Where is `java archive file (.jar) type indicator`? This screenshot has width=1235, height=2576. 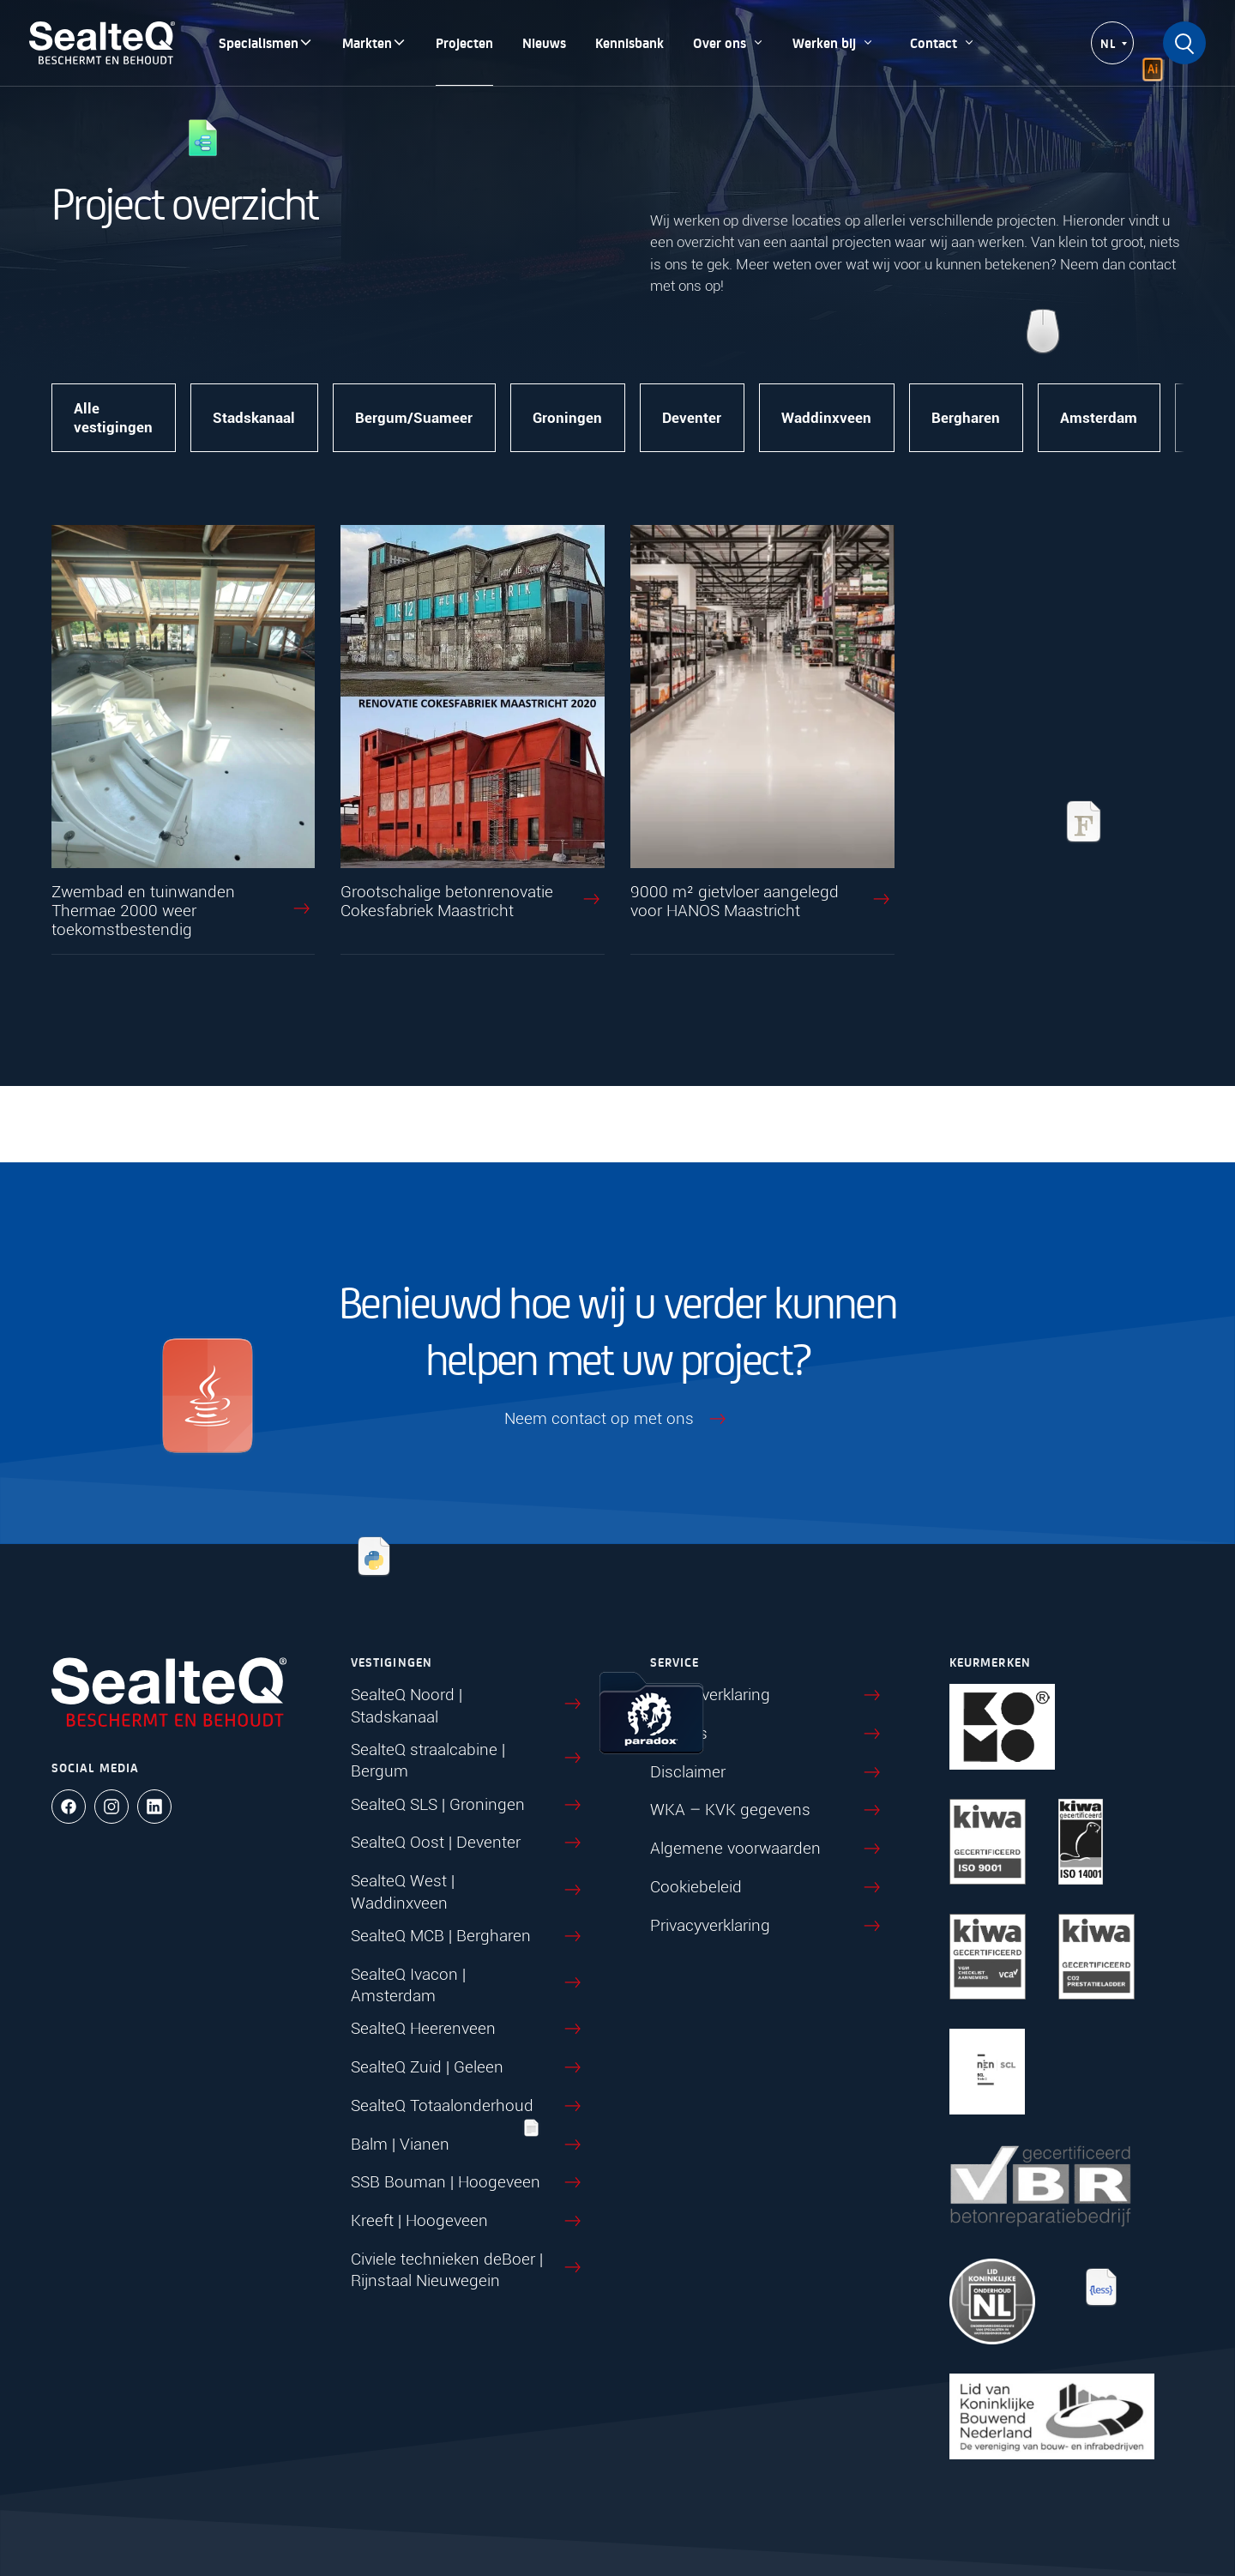 java archive file (.jar) type indicator is located at coordinates (208, 1396).